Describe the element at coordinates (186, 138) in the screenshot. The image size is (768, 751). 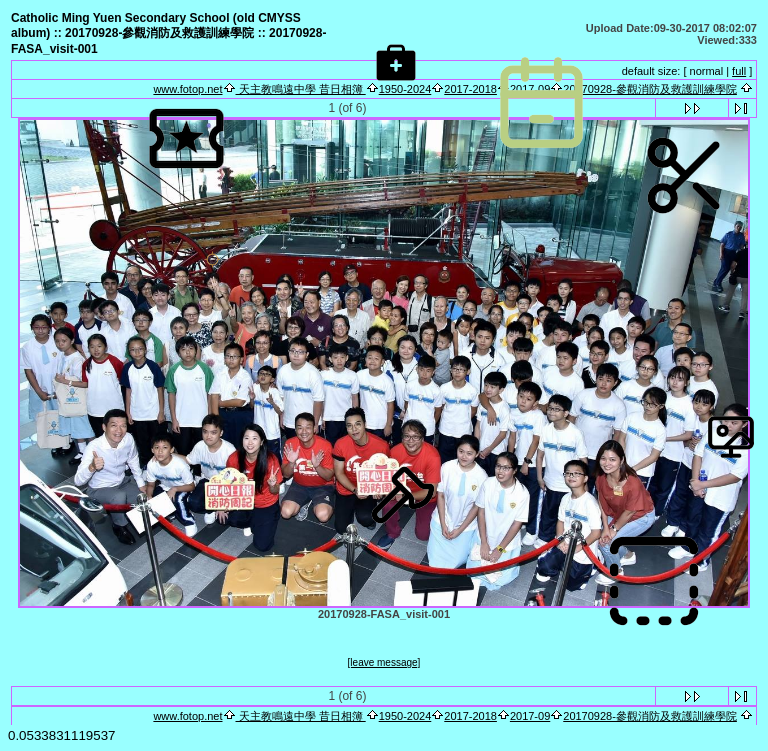
I see `view local events or entertainment` at that location.